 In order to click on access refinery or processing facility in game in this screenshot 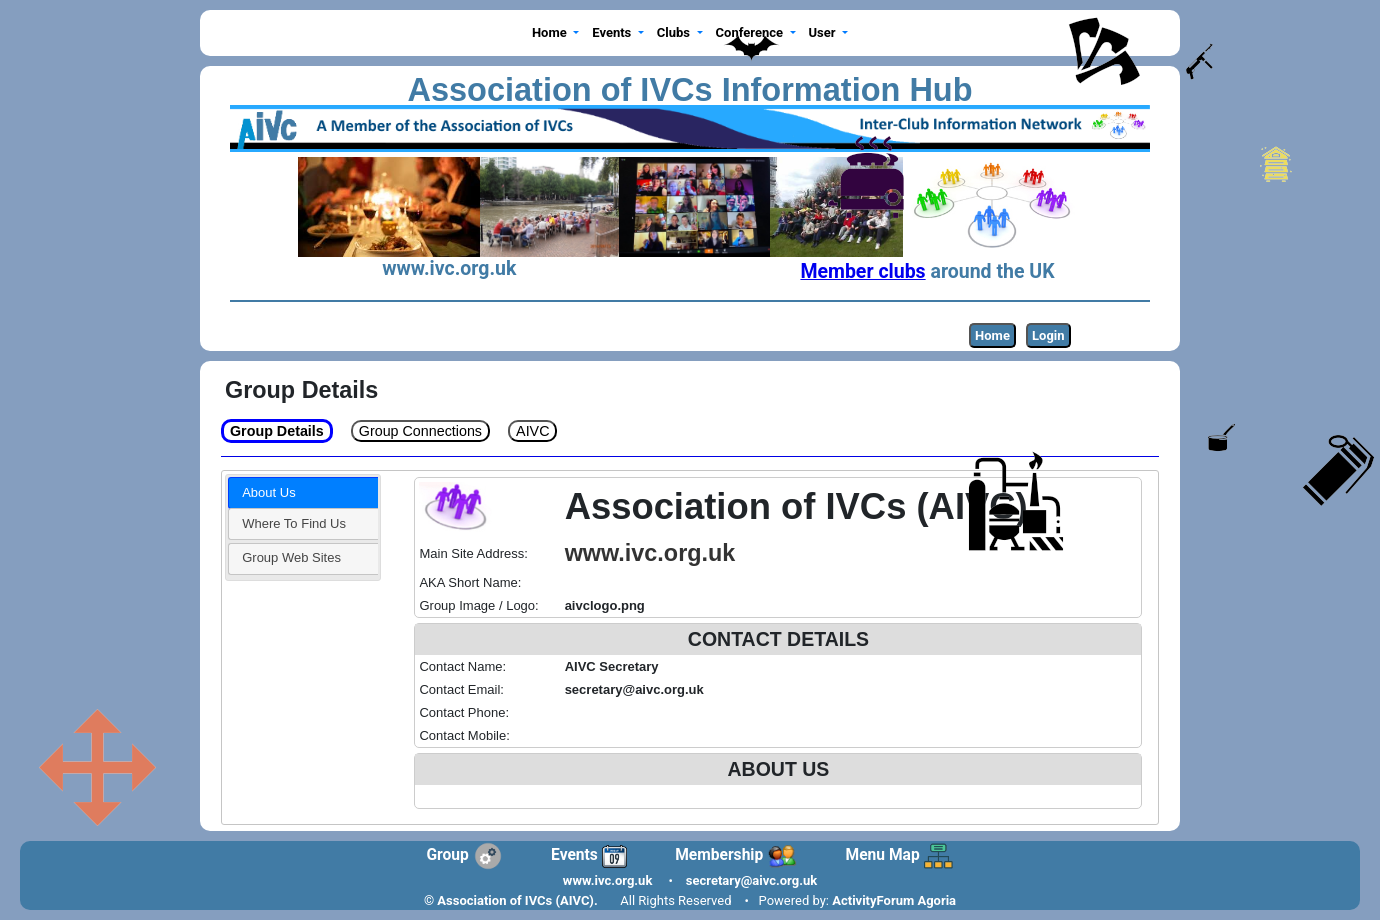, I will do `click(1016, 501)`.